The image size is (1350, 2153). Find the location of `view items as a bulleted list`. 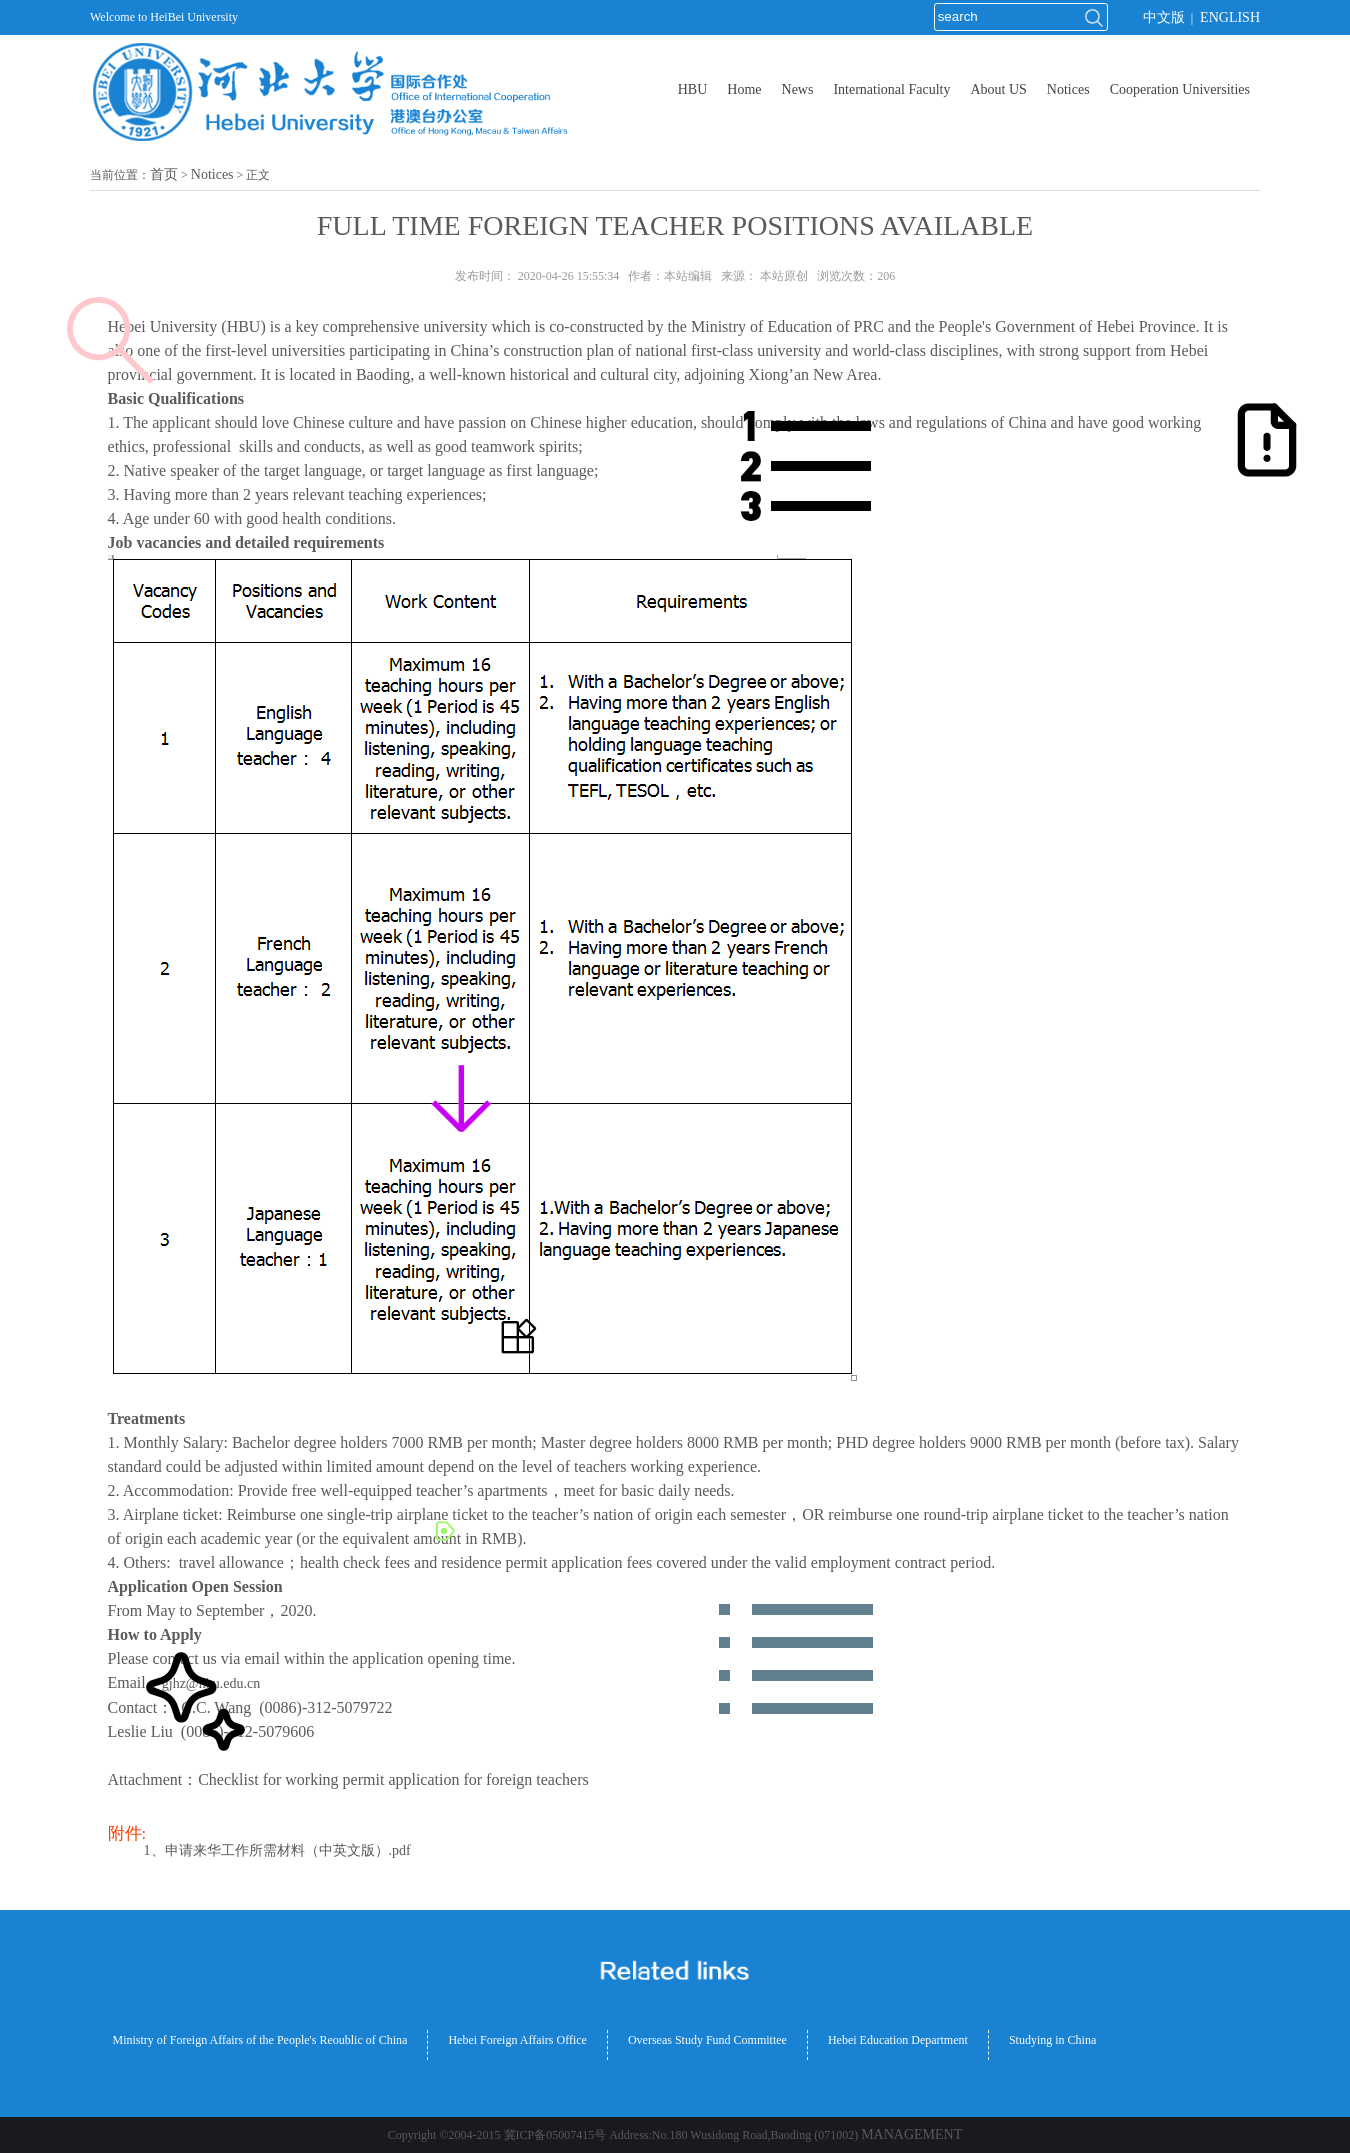

view items as a bulleted list is located at coordinates (796, 1659).